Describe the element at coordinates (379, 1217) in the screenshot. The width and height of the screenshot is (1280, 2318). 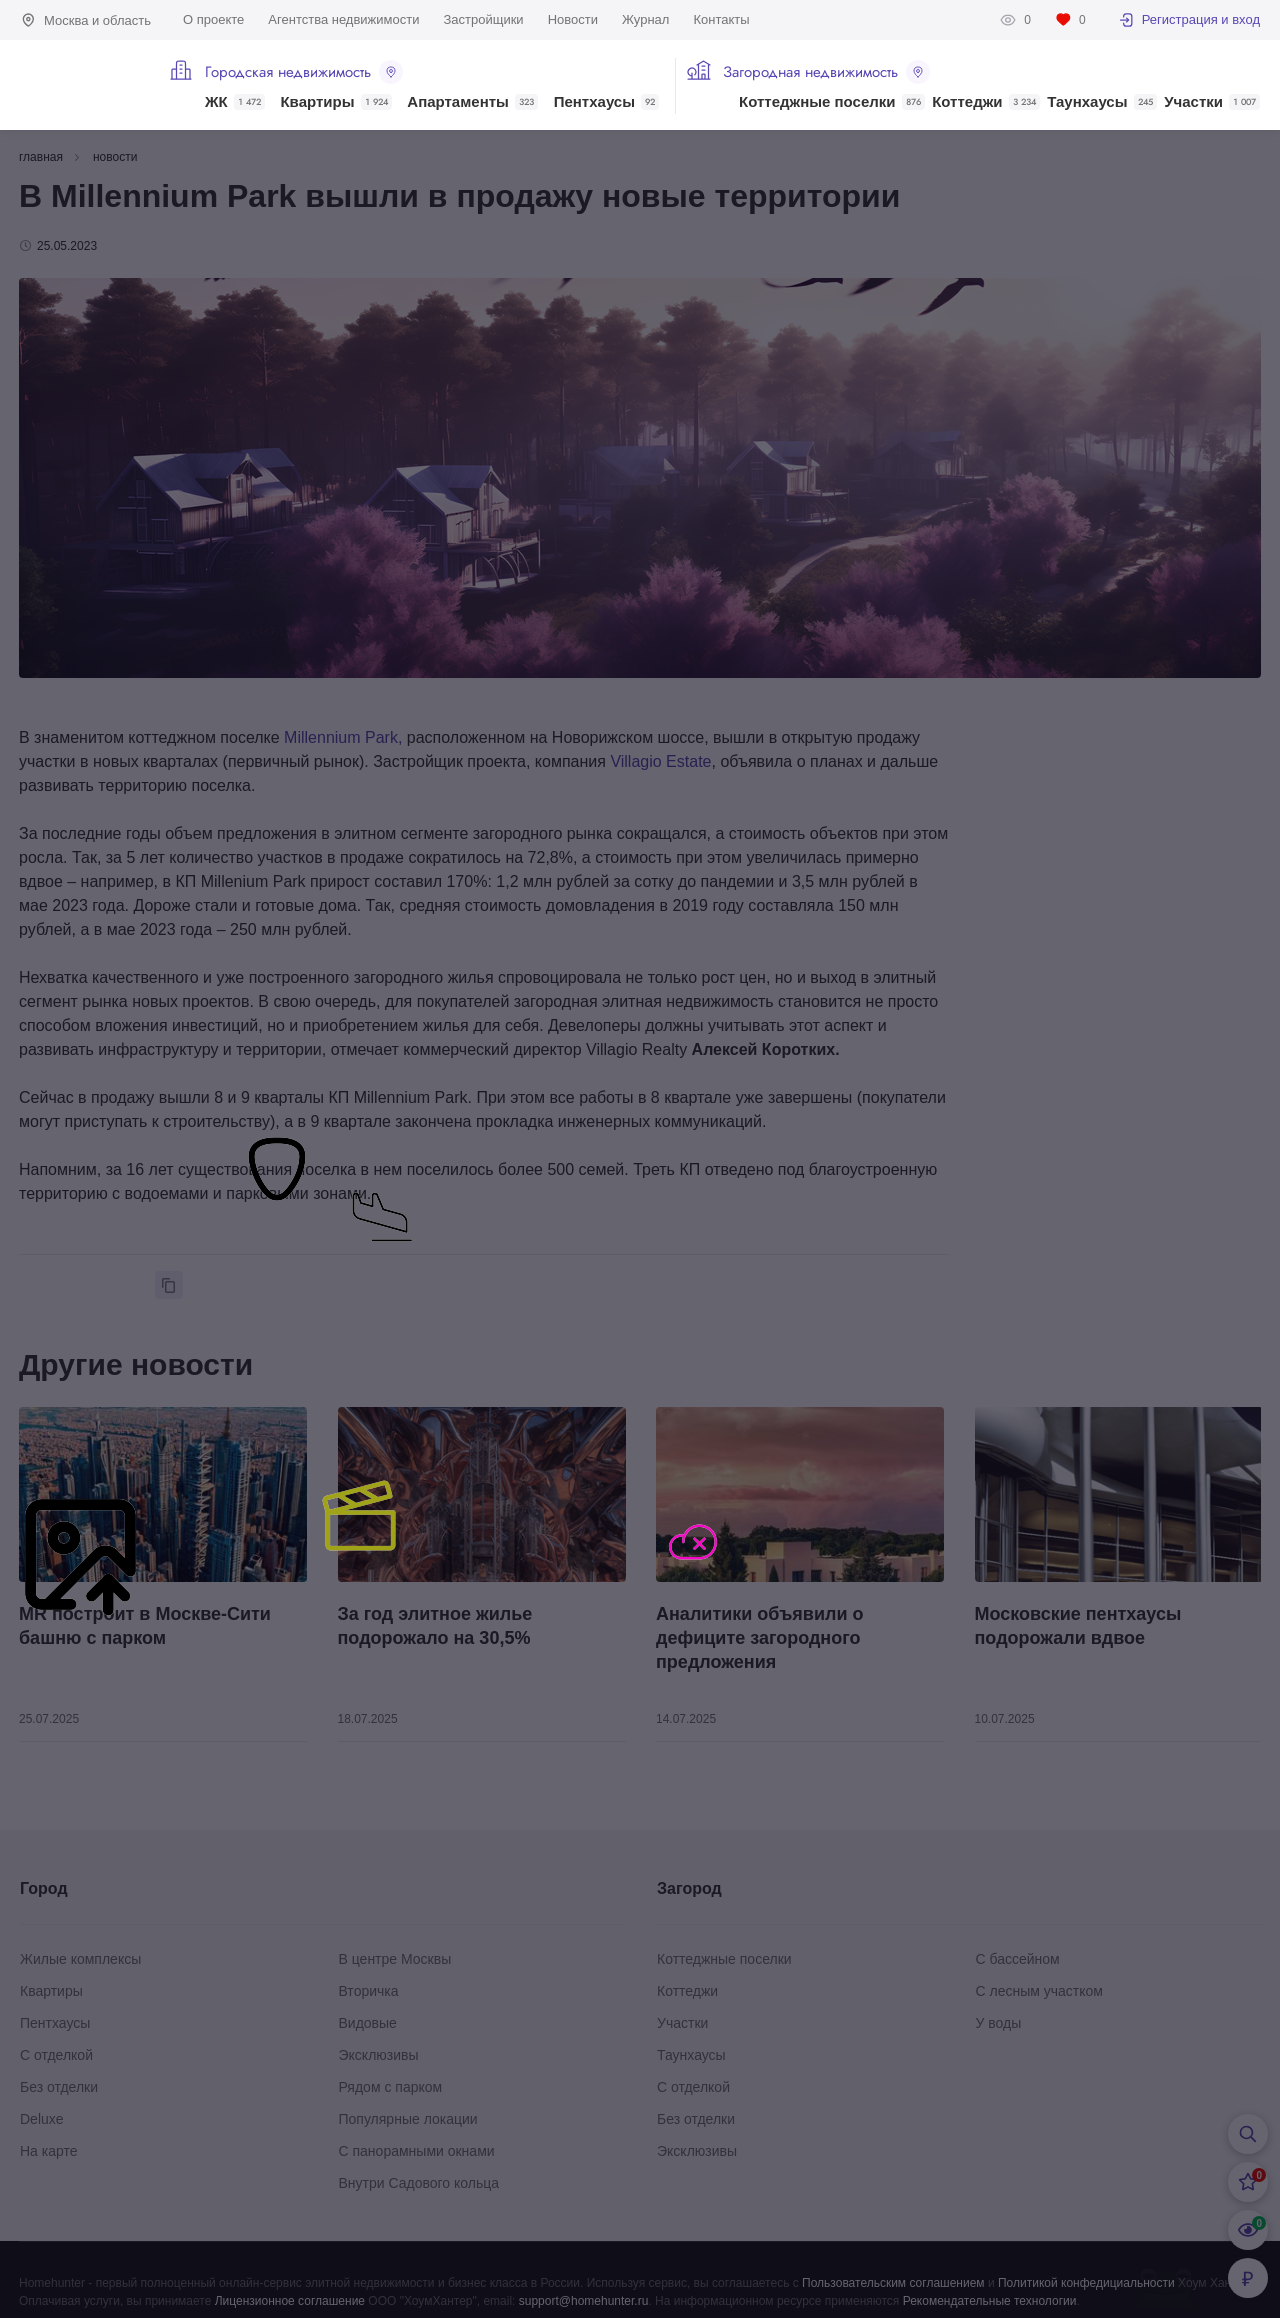
I see `indicates flight arrival or landing status` at that location.